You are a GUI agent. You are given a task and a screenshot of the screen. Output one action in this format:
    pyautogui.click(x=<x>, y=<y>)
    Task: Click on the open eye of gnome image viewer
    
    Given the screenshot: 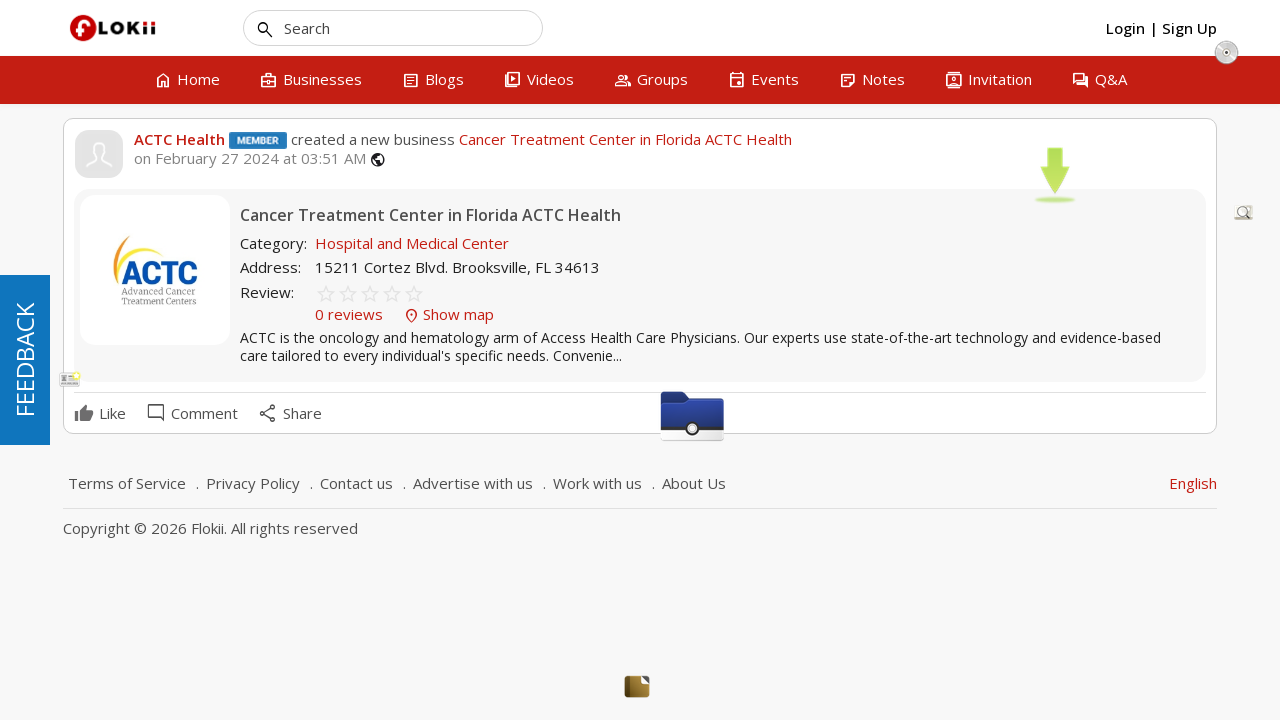 What is the action you would take?
    pyautogui.click(x=1243, y=212)
    